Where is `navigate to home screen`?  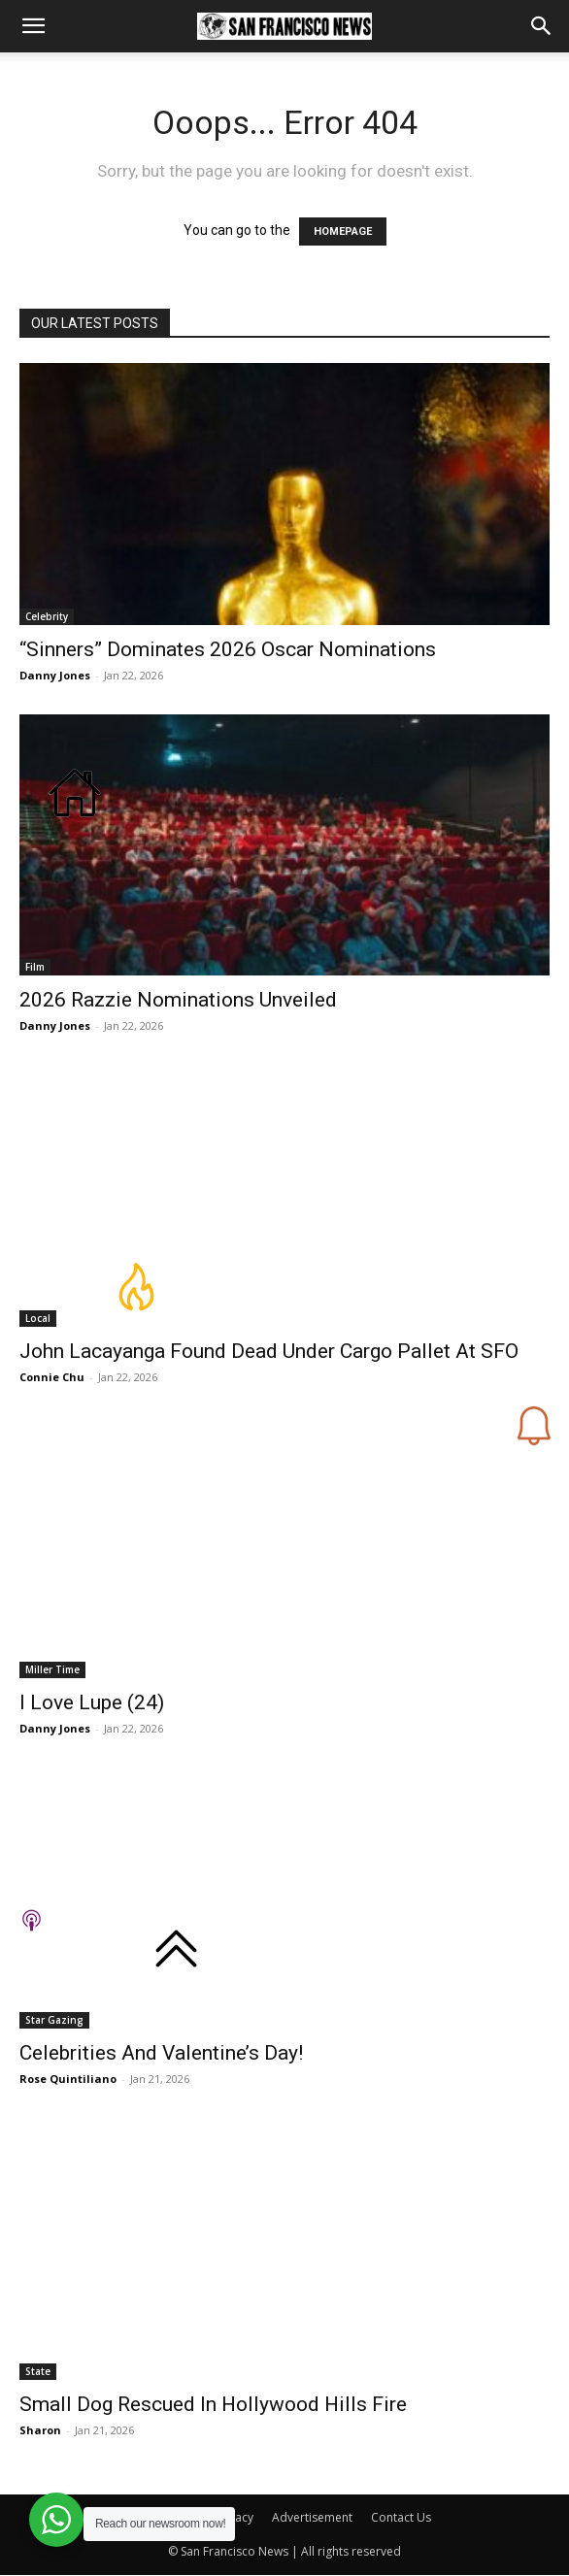
navigate to home screen is located at coordinates (75, 793).